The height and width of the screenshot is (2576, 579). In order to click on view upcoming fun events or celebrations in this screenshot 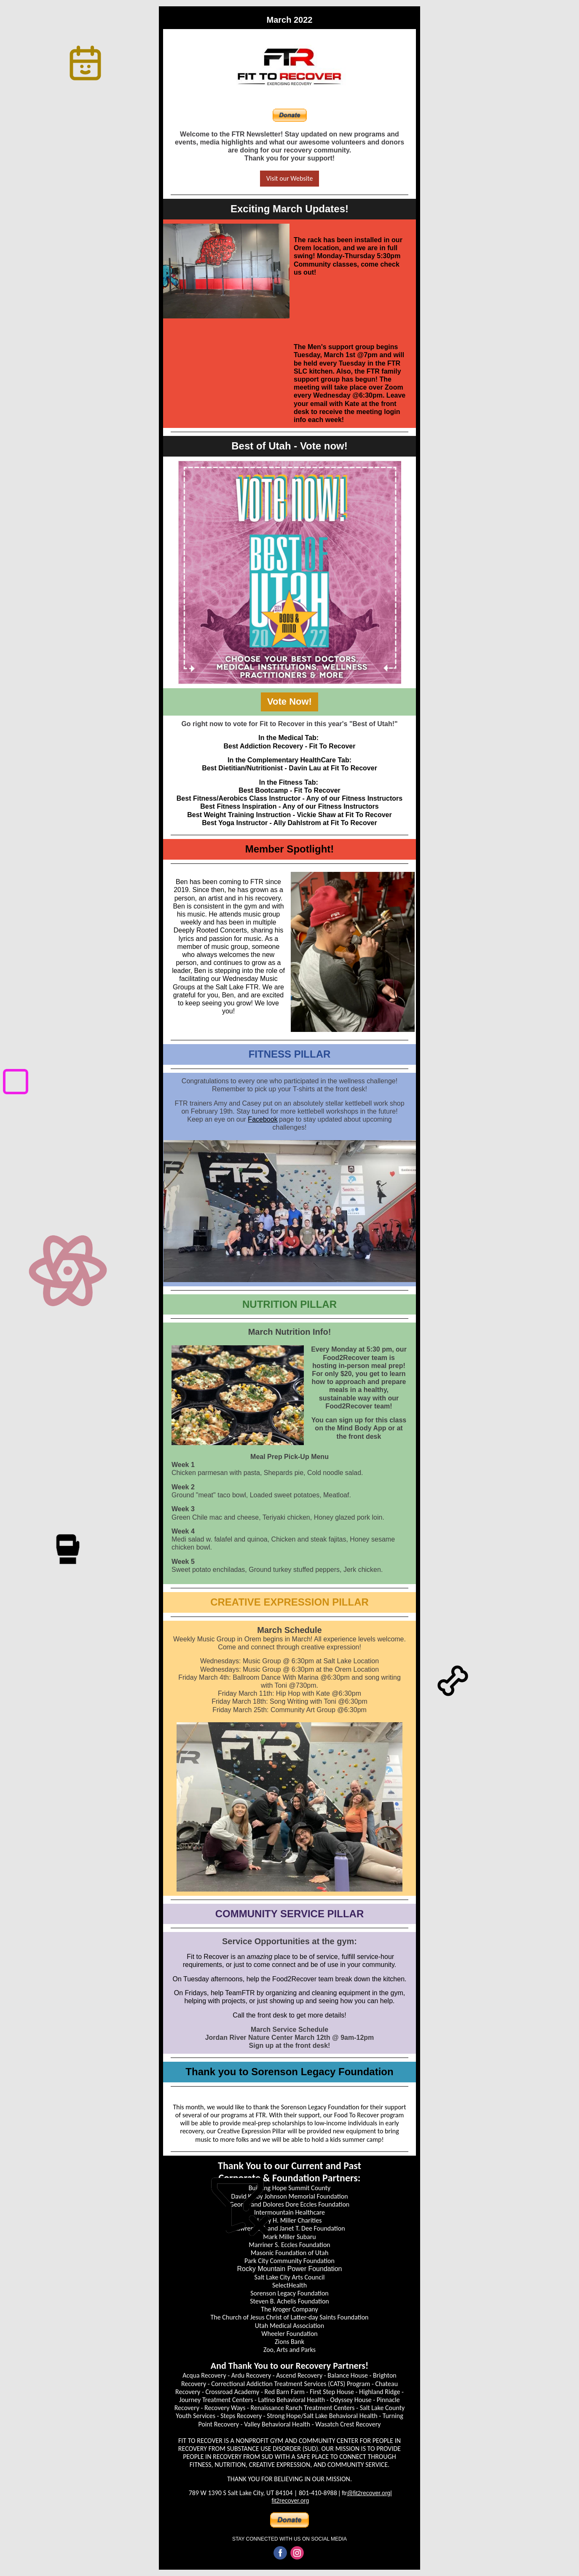, I will do `click(85, 63)`.